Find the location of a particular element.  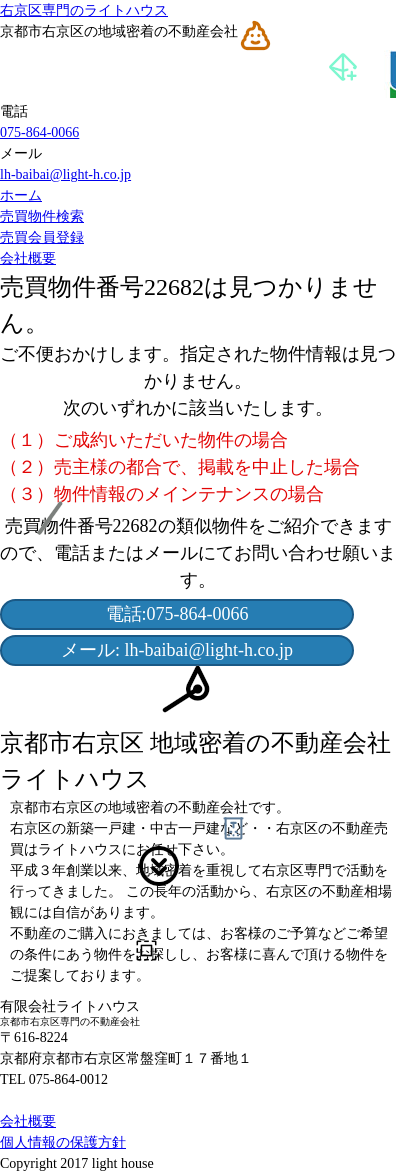

indicates a disabled or unavailable feature is located at coordinates (50, 518).